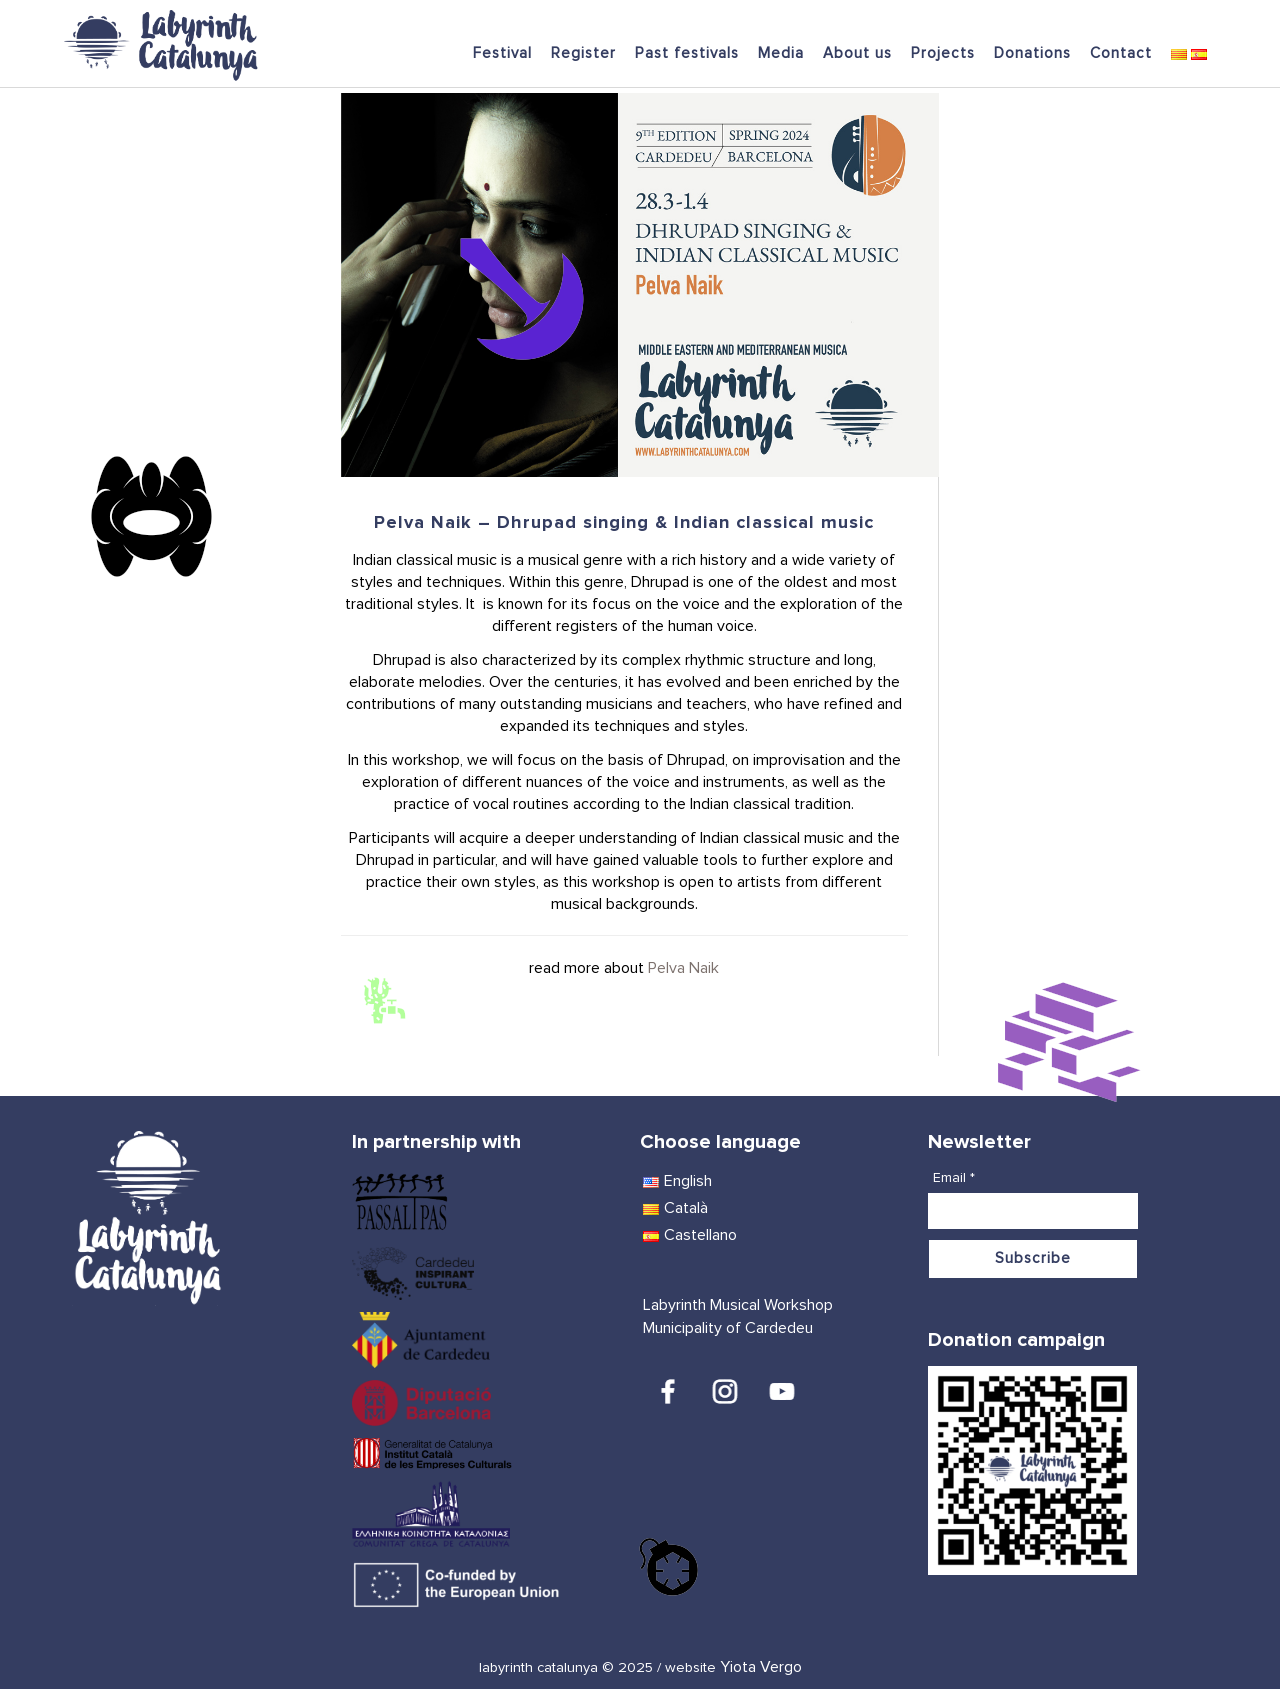 This screenshot has width=1280, height=1689. I want to click on select crescent blade weapon in game inventory, so click(522, 299).